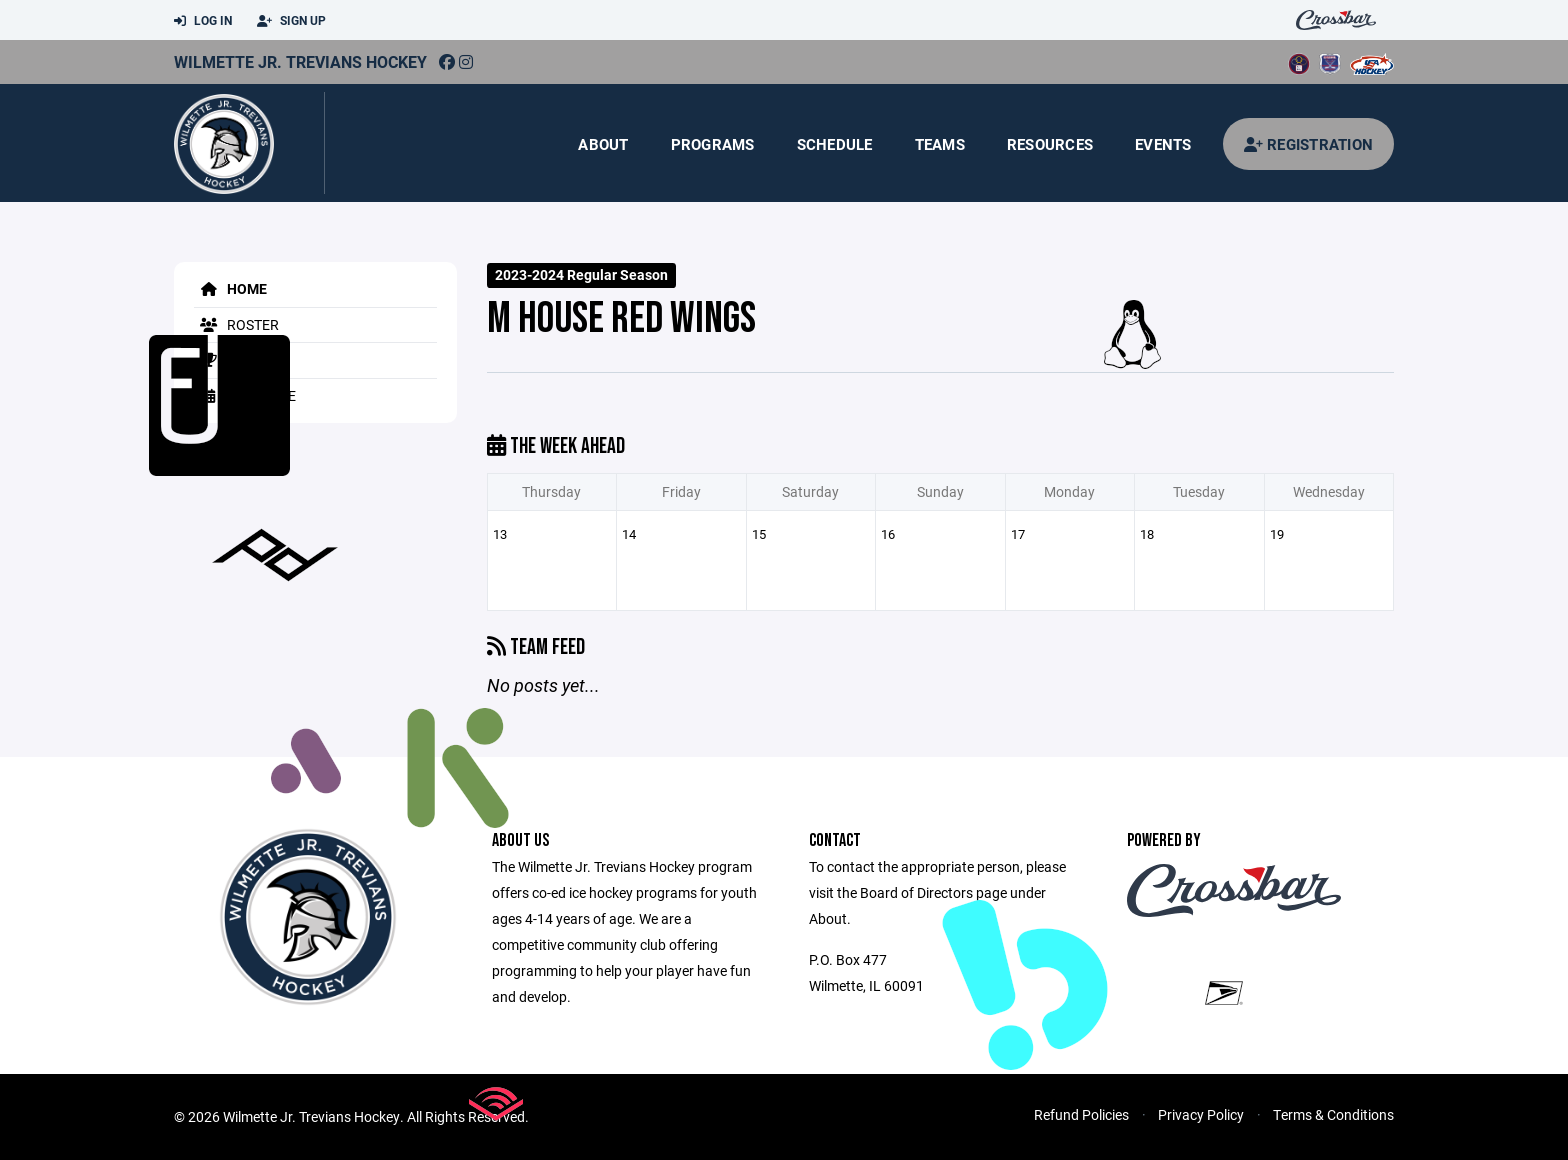 This screenshot has height=1160, width=1568. Describe the element at coordinates (275, 555) in the screenshot. I see `Peak Design brand logo` at that location.